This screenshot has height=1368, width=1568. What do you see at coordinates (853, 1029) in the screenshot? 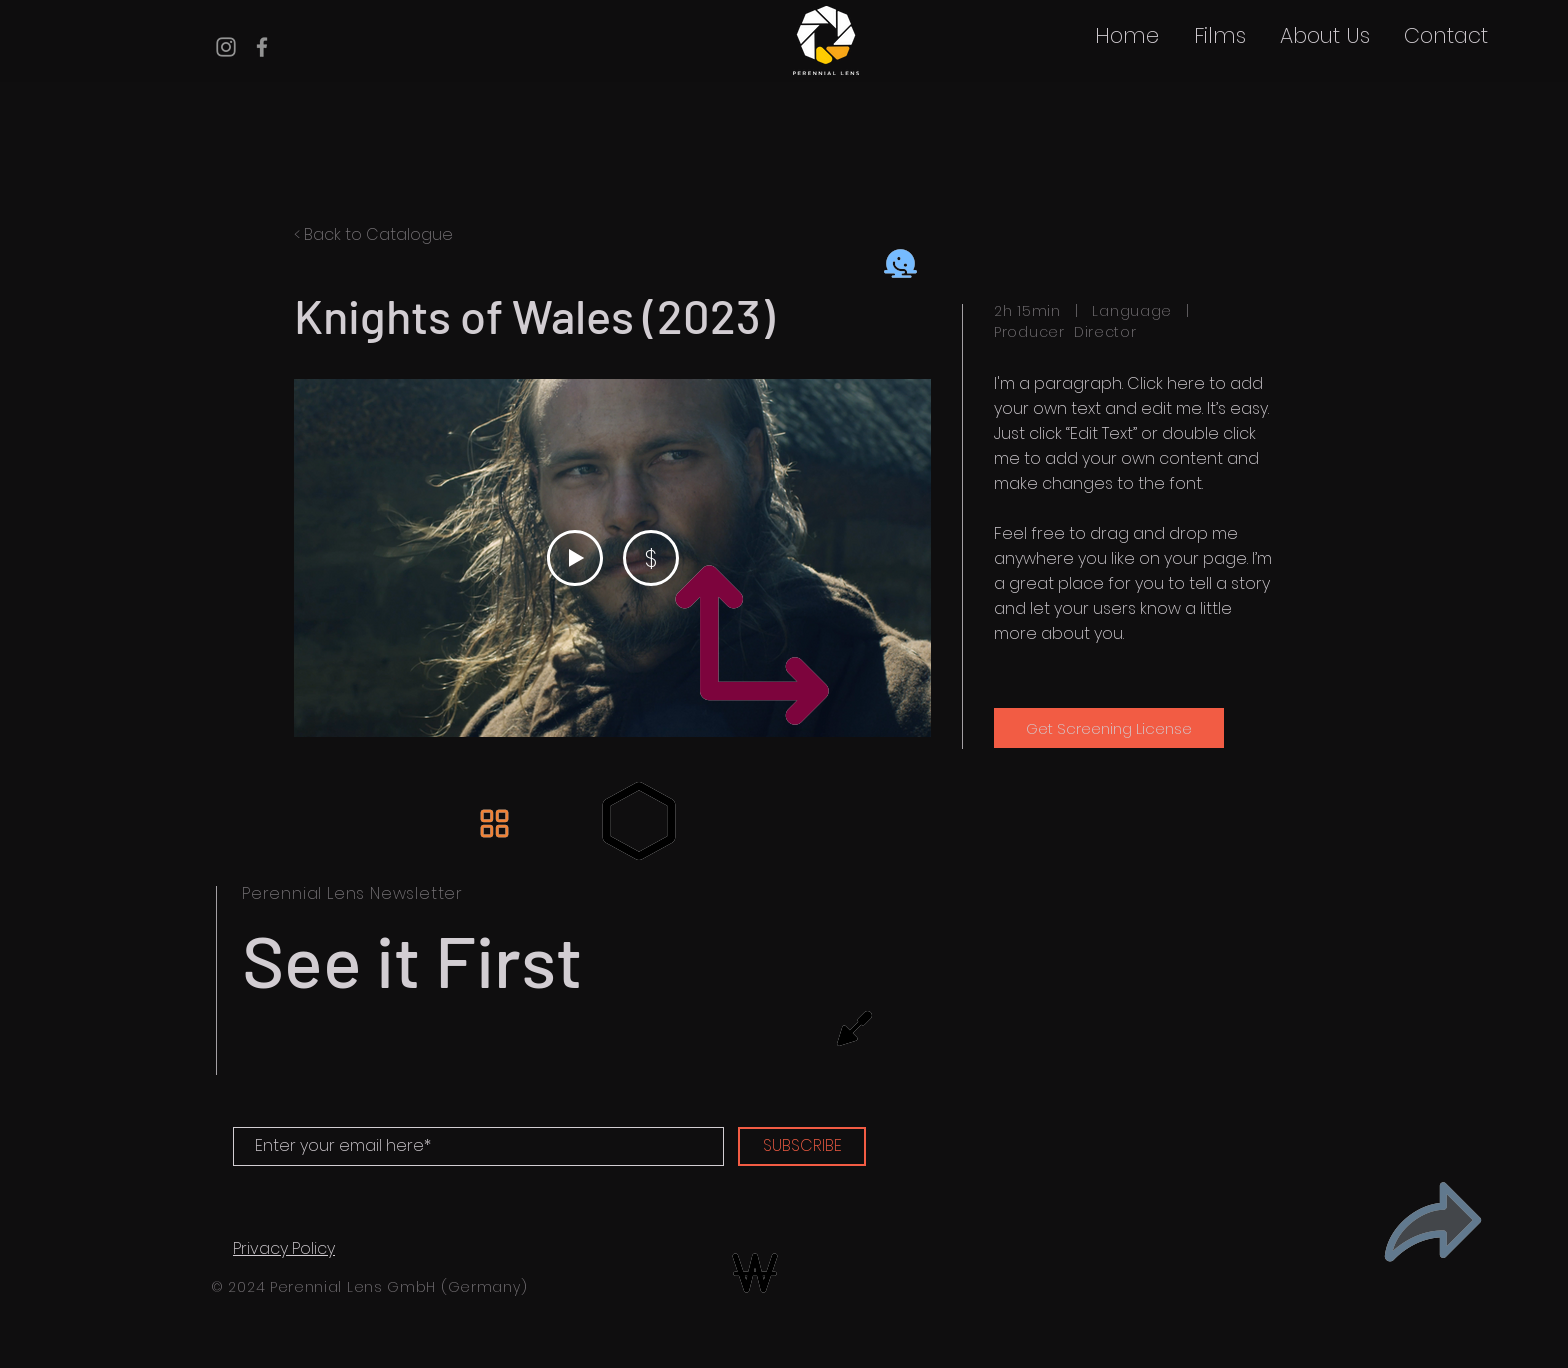
I see `access gardening or landscaping tools` at bounding box center [853, 1029].